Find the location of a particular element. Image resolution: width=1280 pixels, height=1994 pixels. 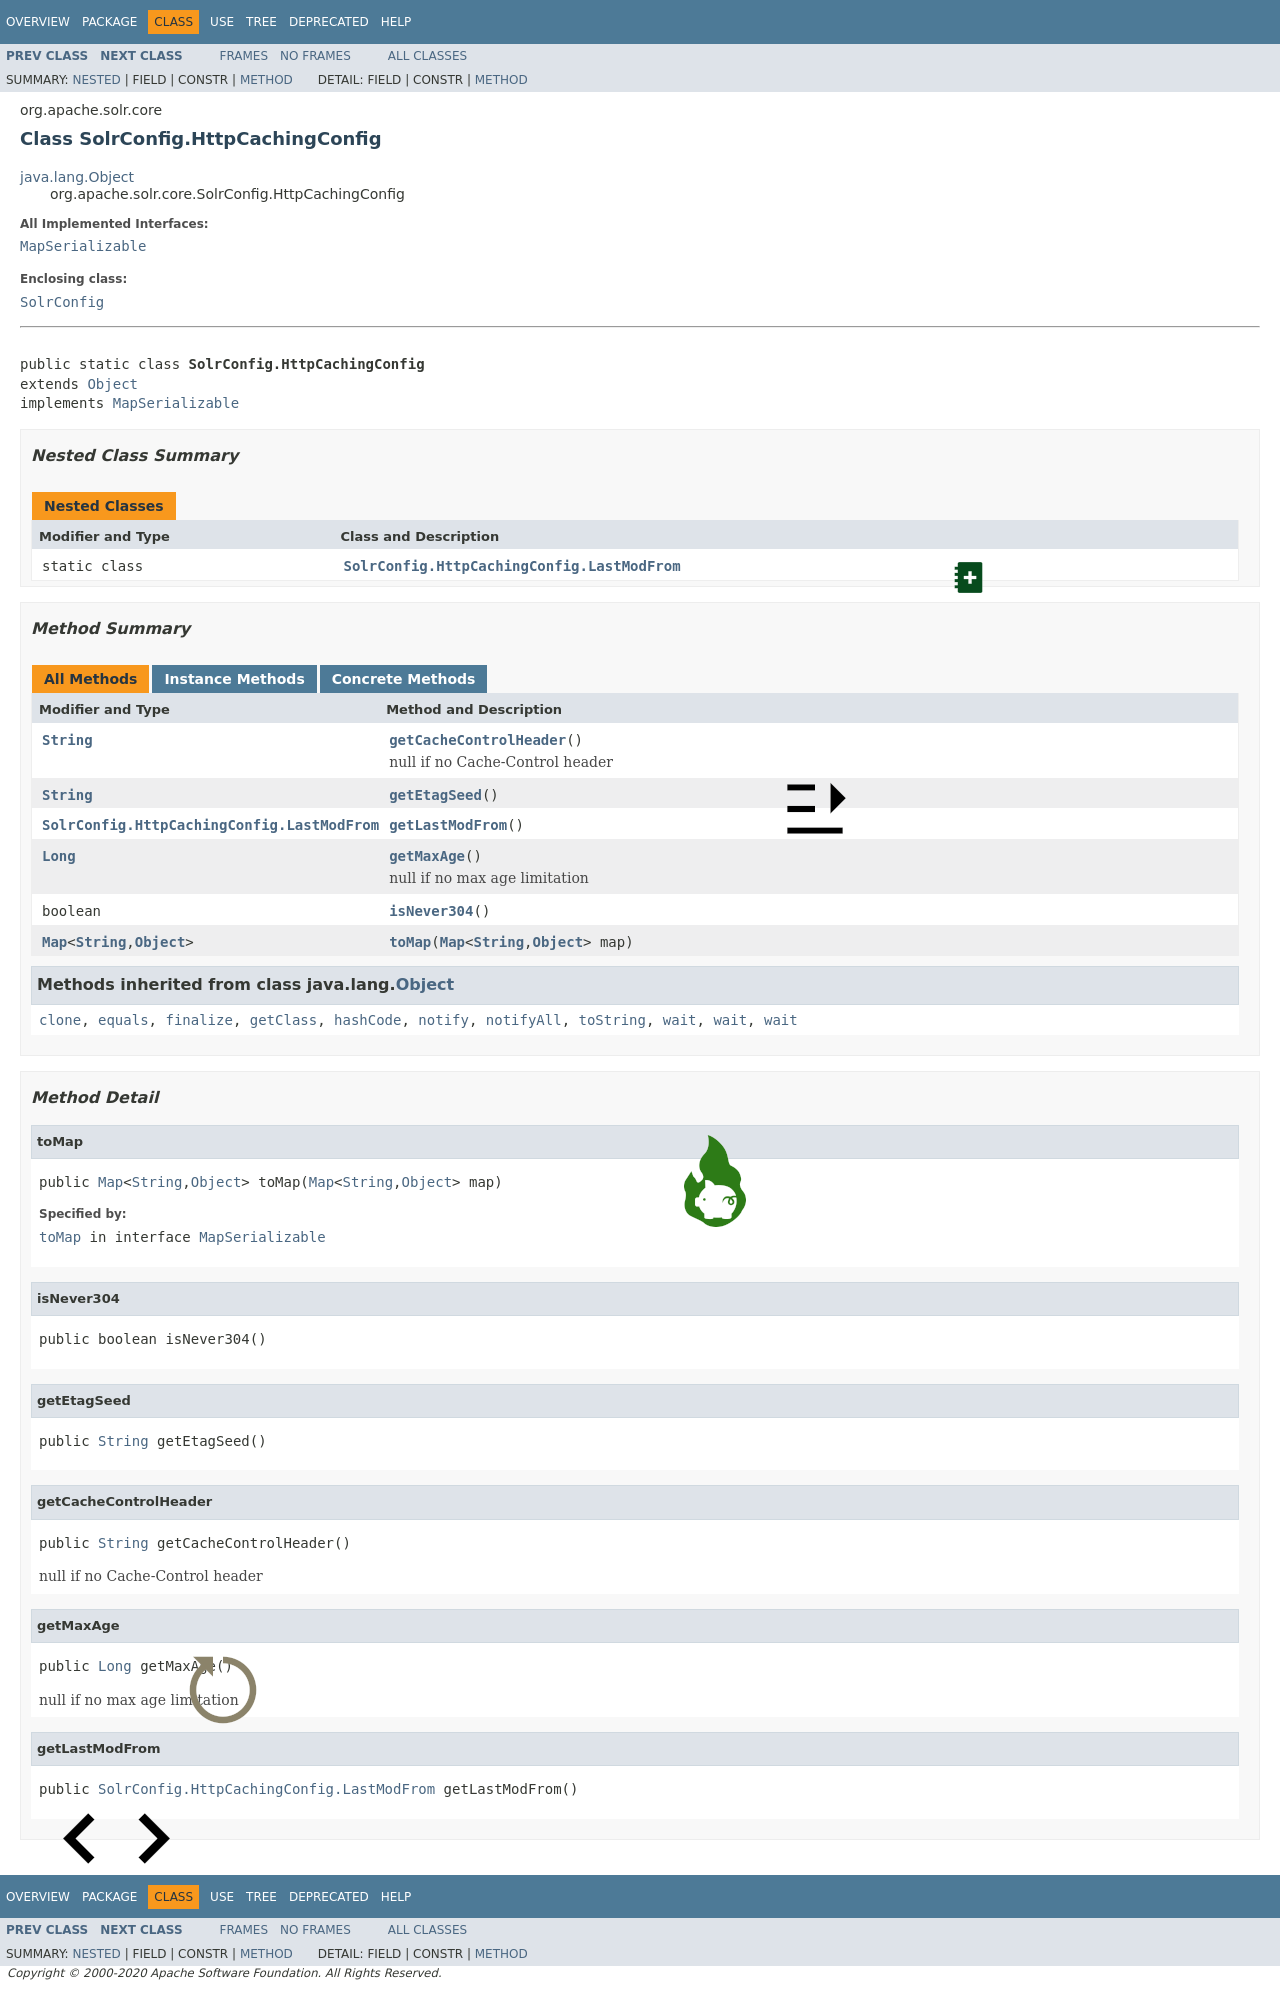

access your health records is located at coordinates (968, 577).